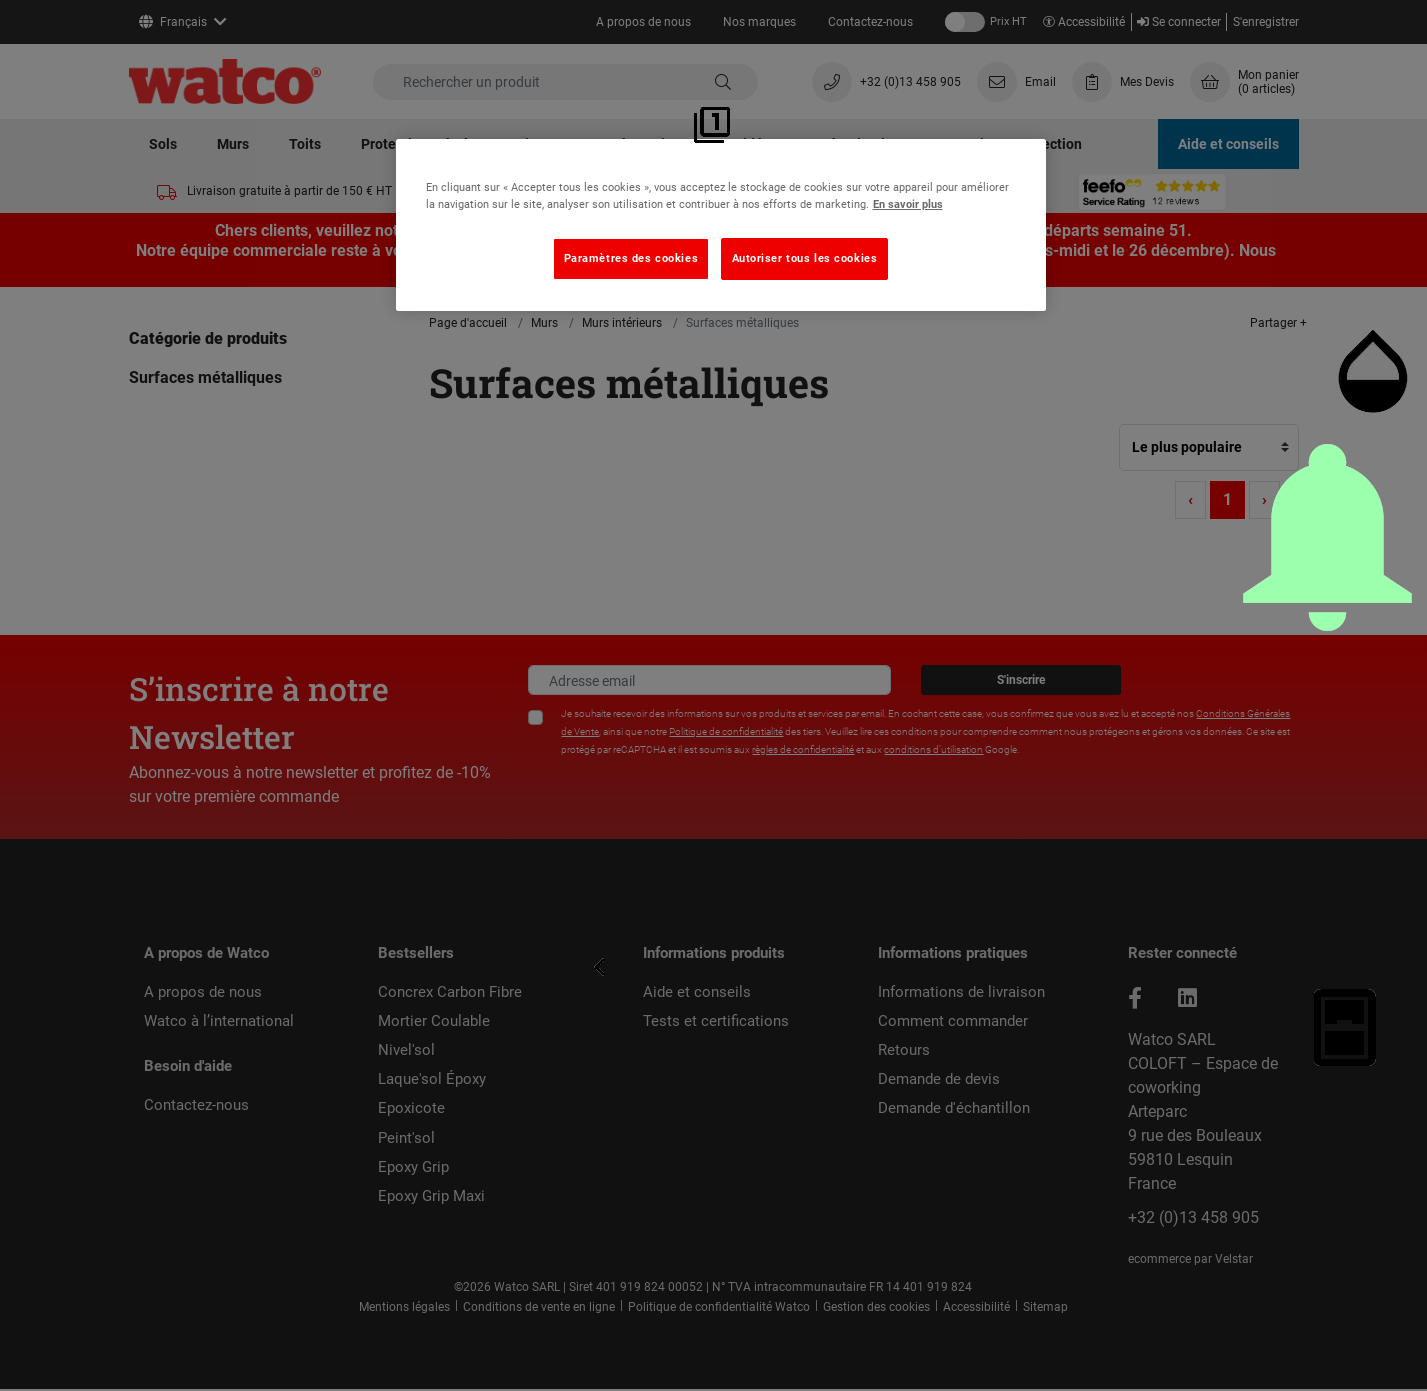  I want to click on adjust opacity or transparency settings, so click(1373, 371).